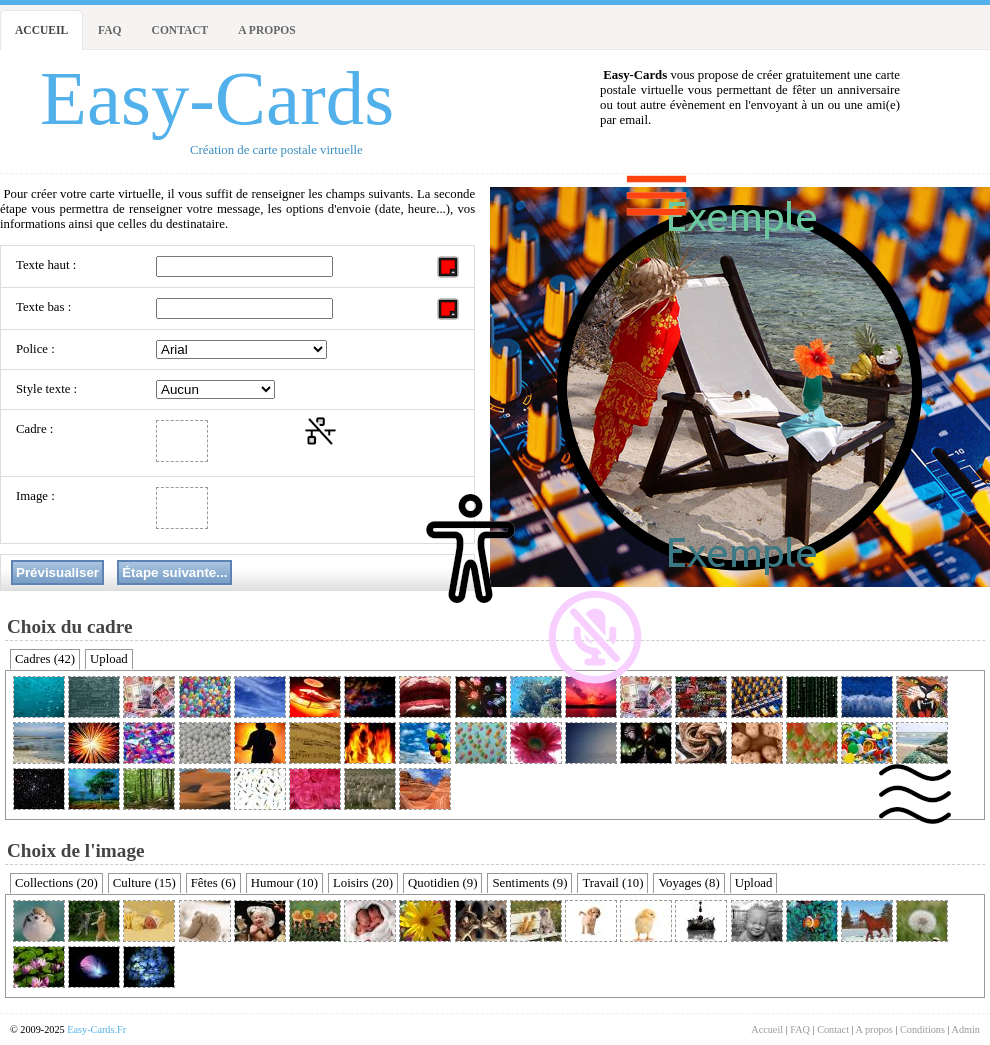  Describe the element at coordinates (595, 637) in the screenshot. I see `mute your microphone` at that location.